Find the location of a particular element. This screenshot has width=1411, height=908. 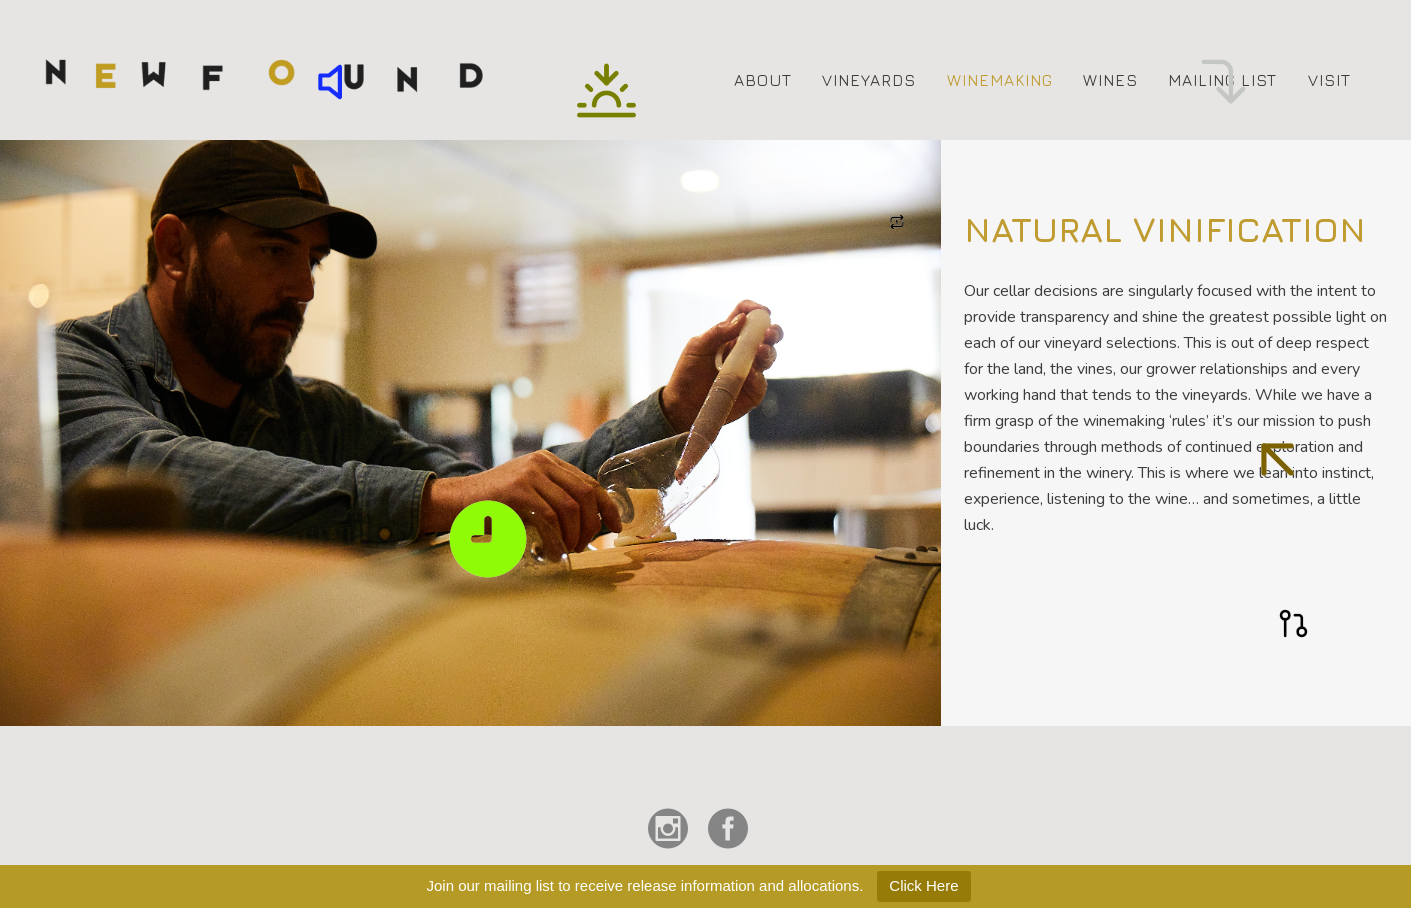

move item to the right and down is located at coordinates (1223, 81).